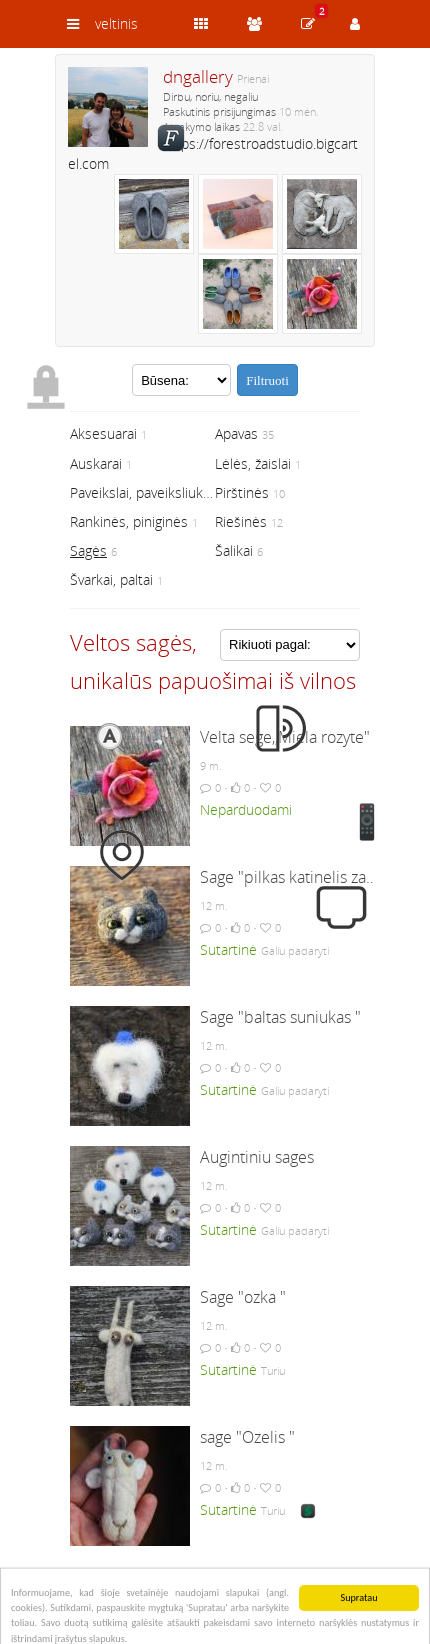  What do you see at coordinates (122, 855) in the screenshot?
I see `access location settings` at bounding box center [122, 855].